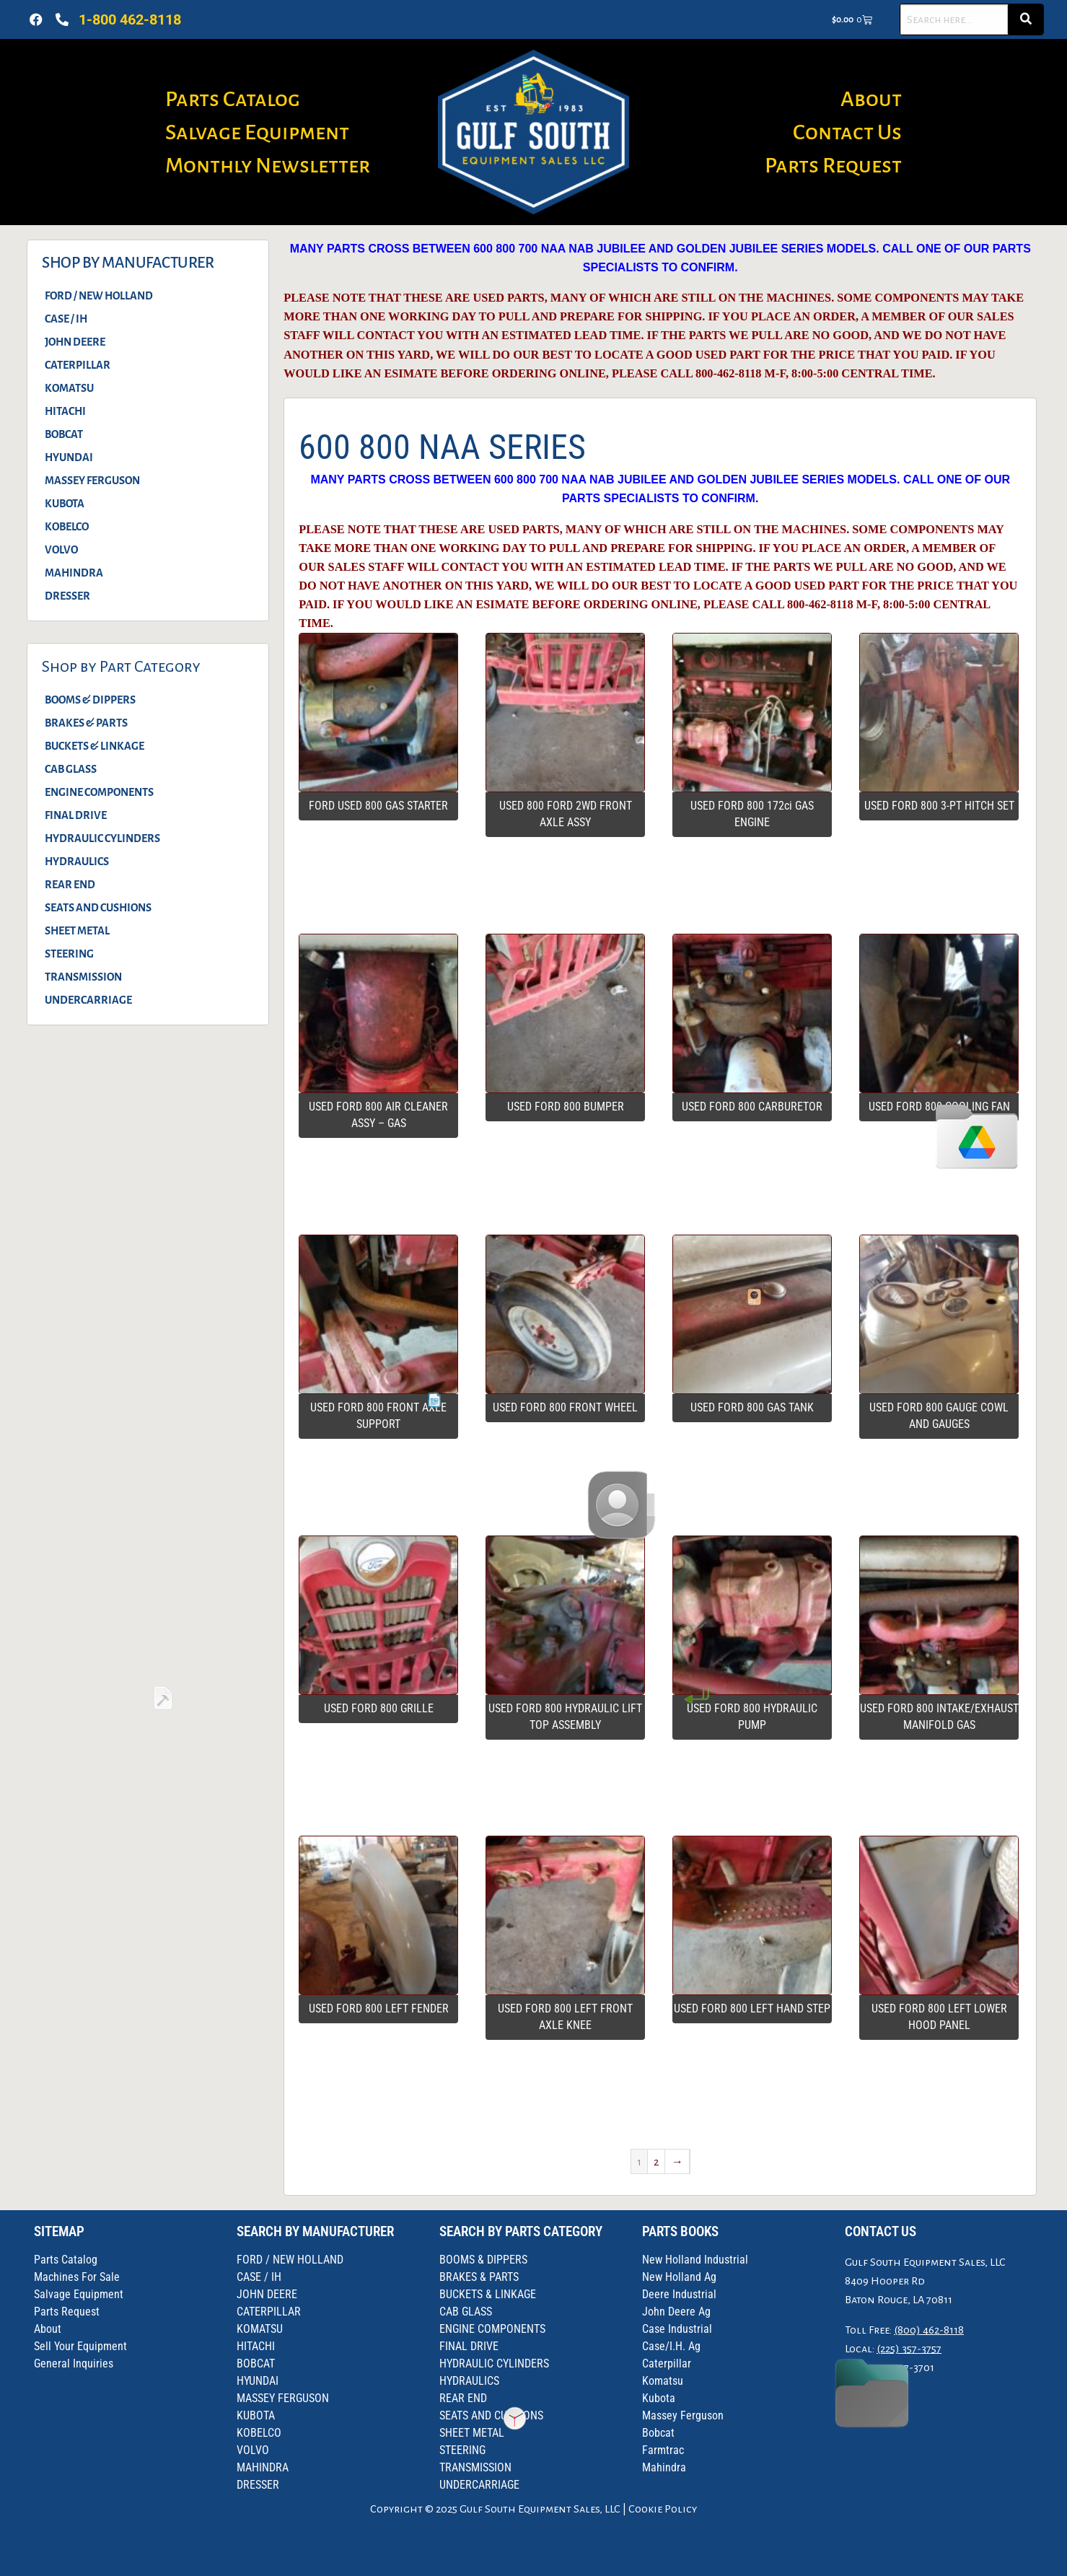  What do you see at coordinates (163, 1698) in the screenshot?
I see `makefile document for build automation` at bounding box center [163, 1698].